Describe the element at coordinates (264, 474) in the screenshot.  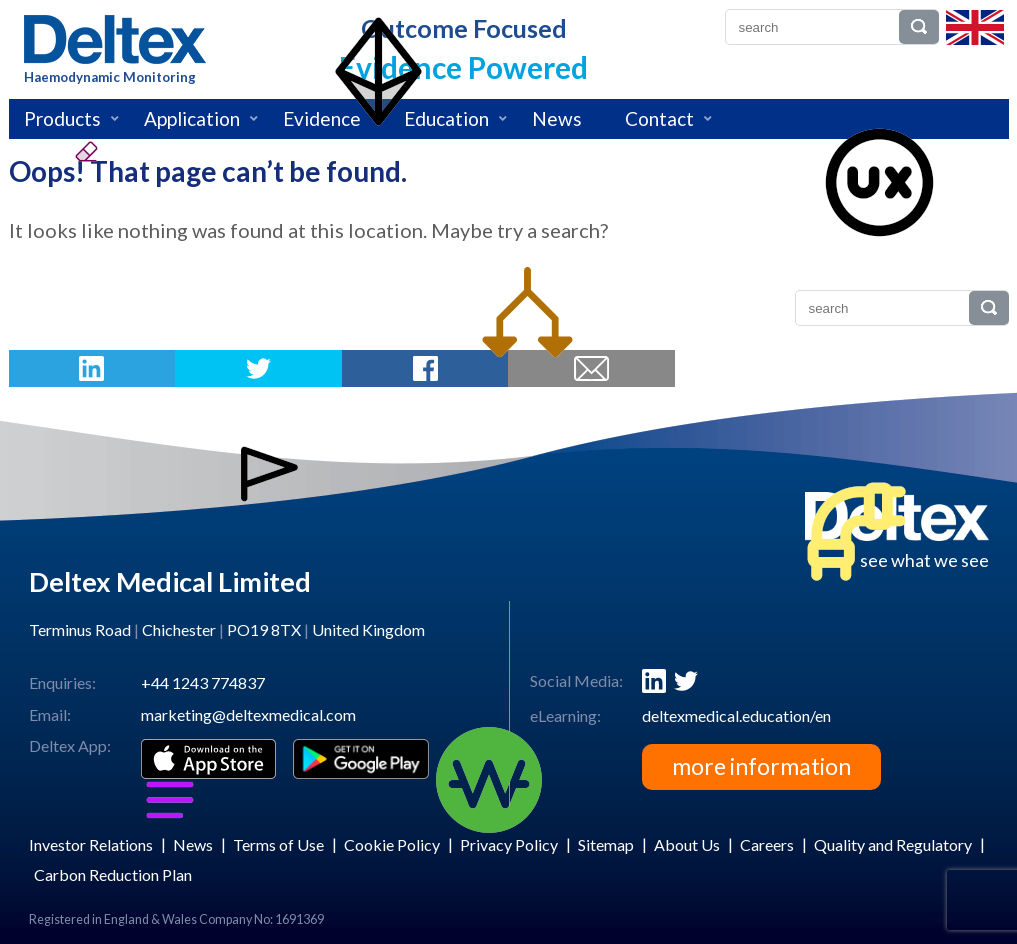
I see `flag or mark an important item` at that location.